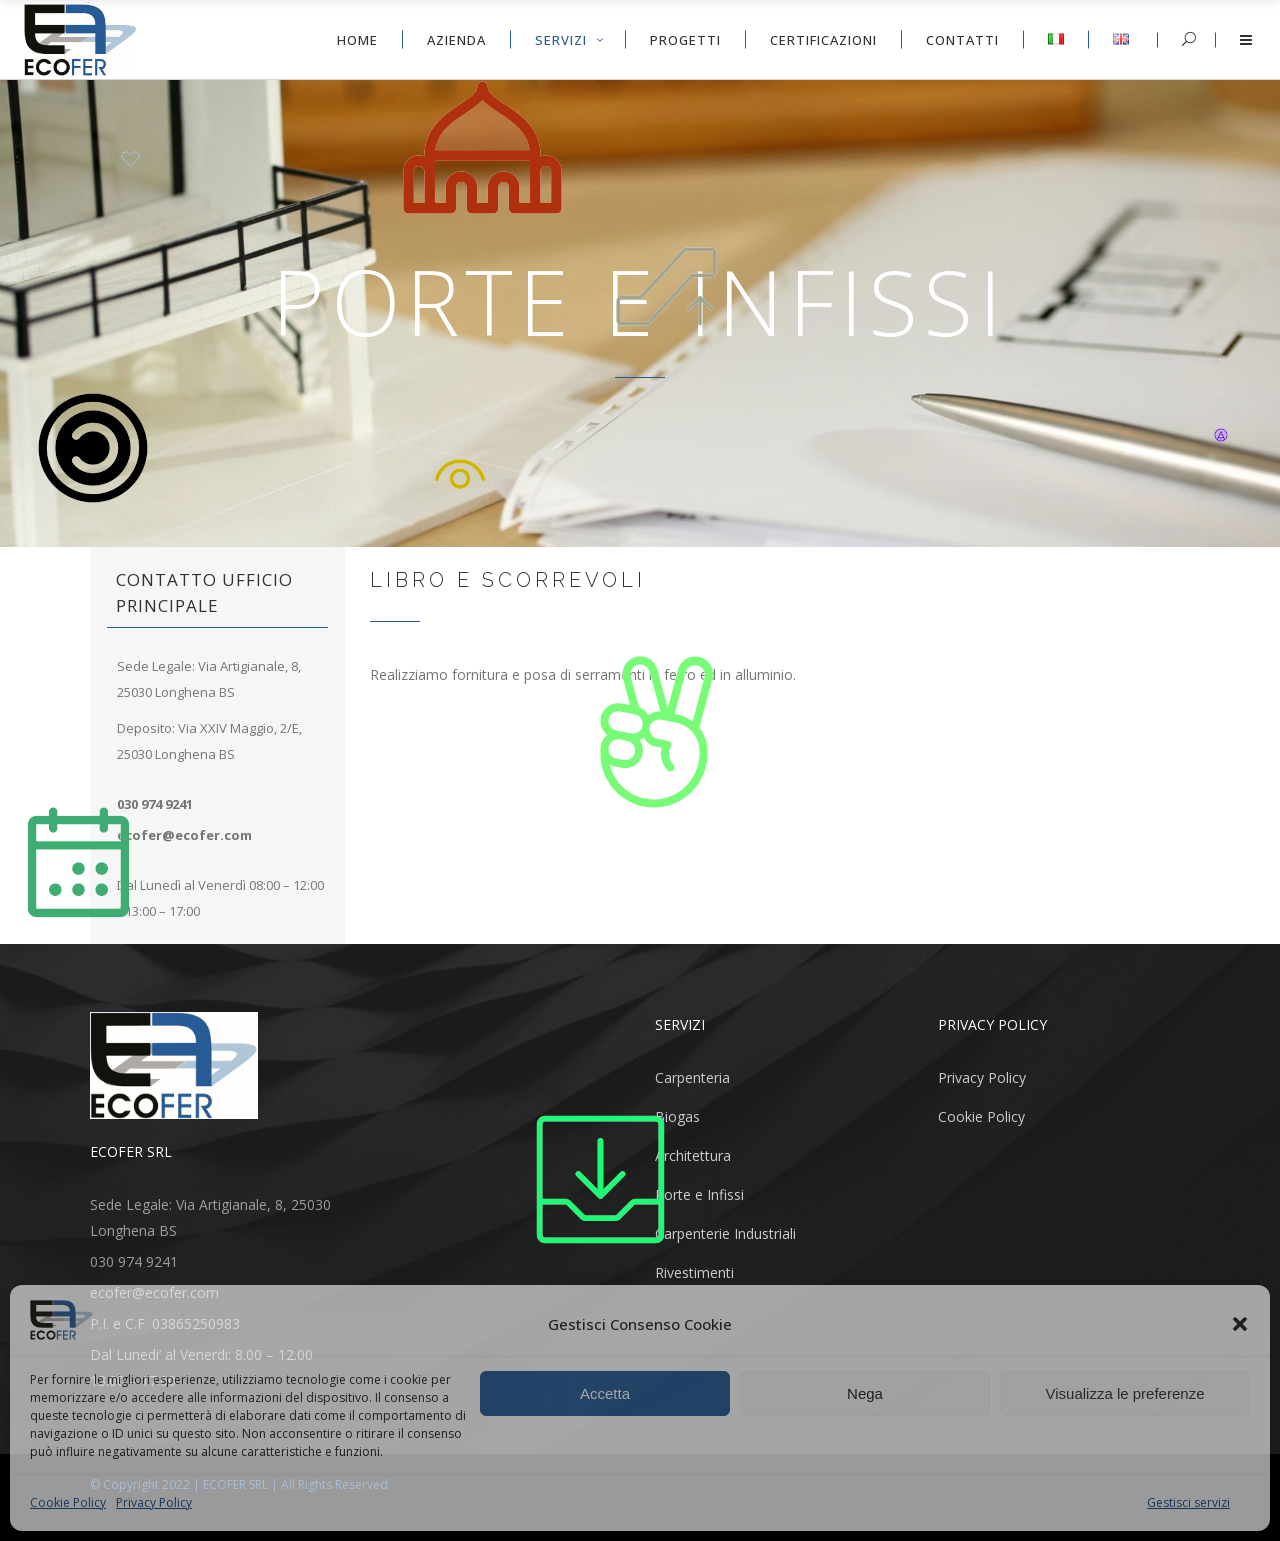  Describe the element at coordinates (93, 448) in the screenshot. I see `indicates copyleft licensing status` at that location.